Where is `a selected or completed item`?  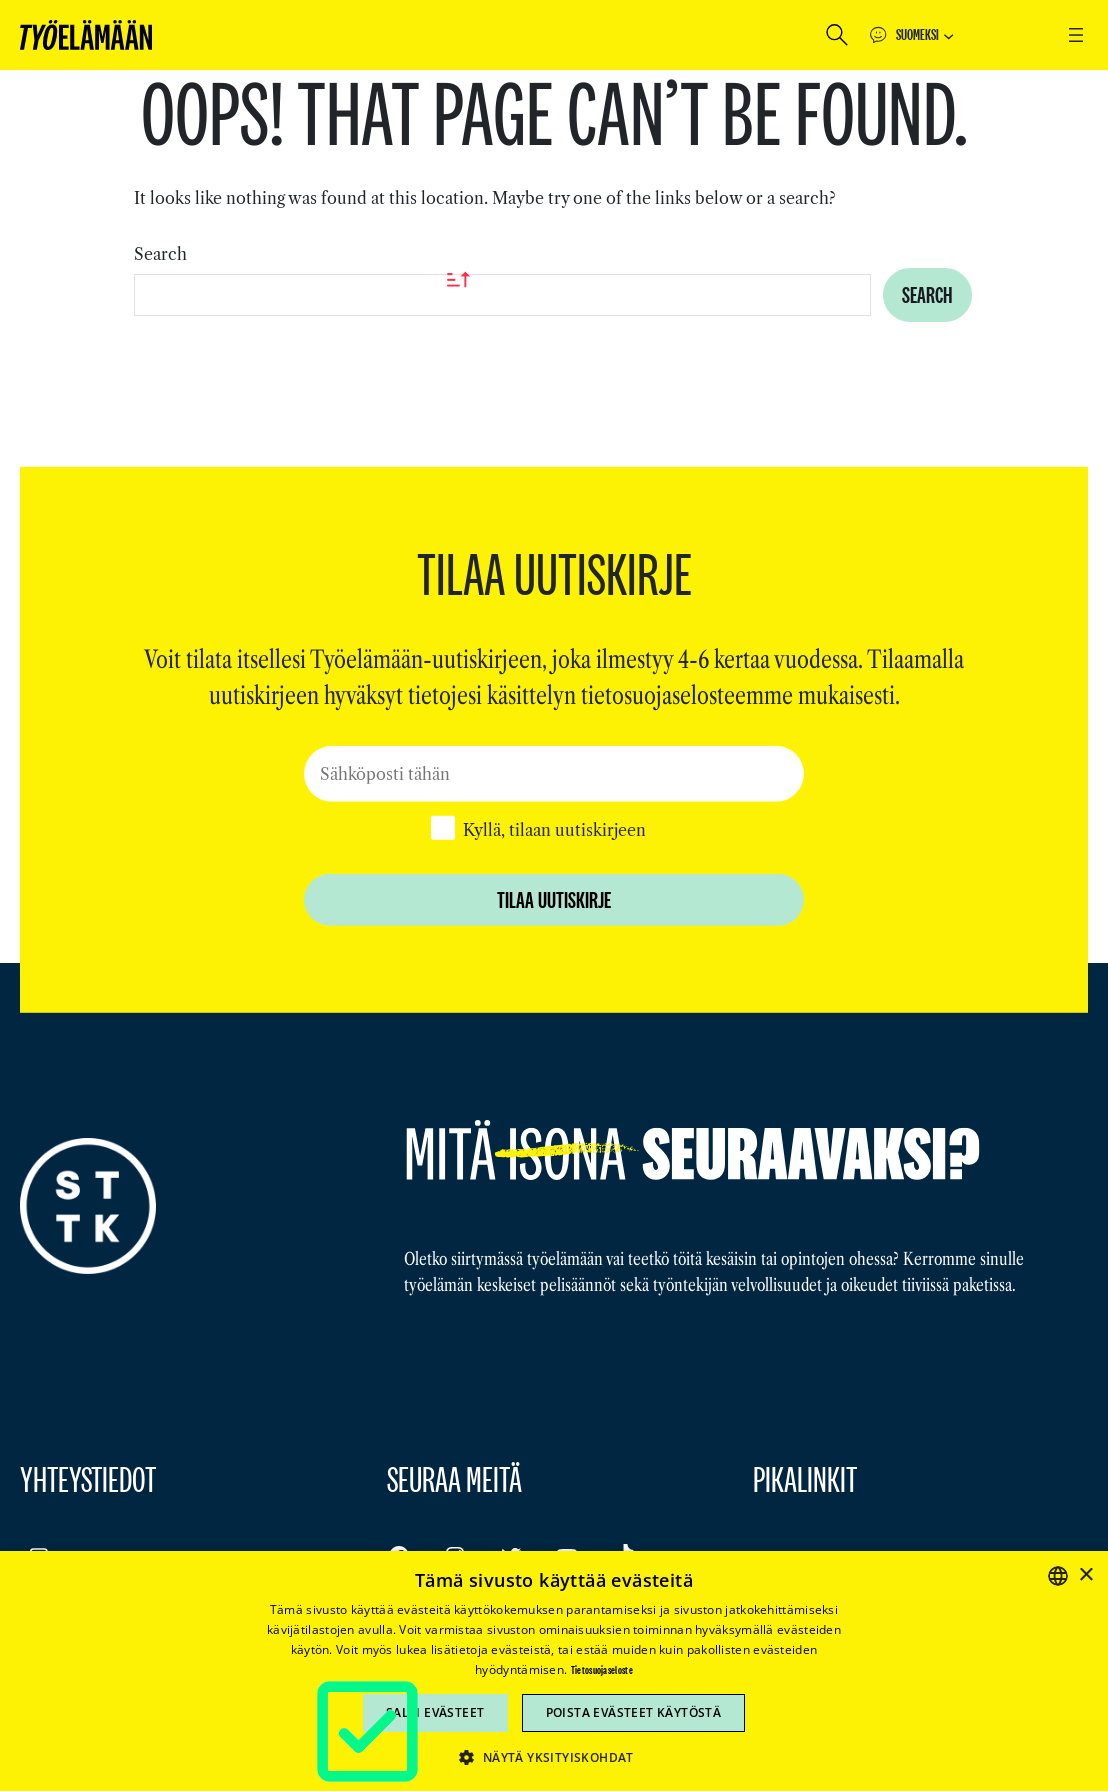 a selected or completed item is located at coordinates (367, 1731).